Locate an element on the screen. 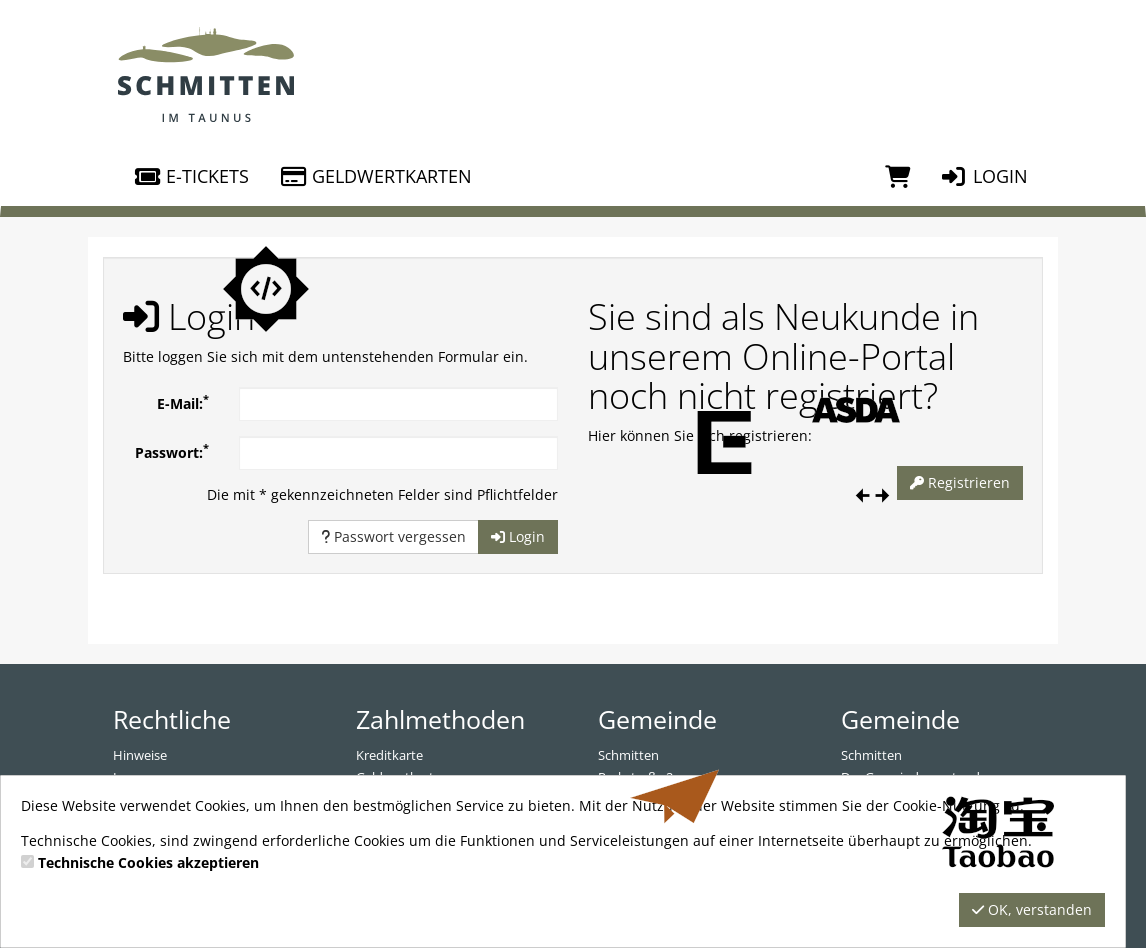  minutemailer logo is located at coordinates (674, 796).